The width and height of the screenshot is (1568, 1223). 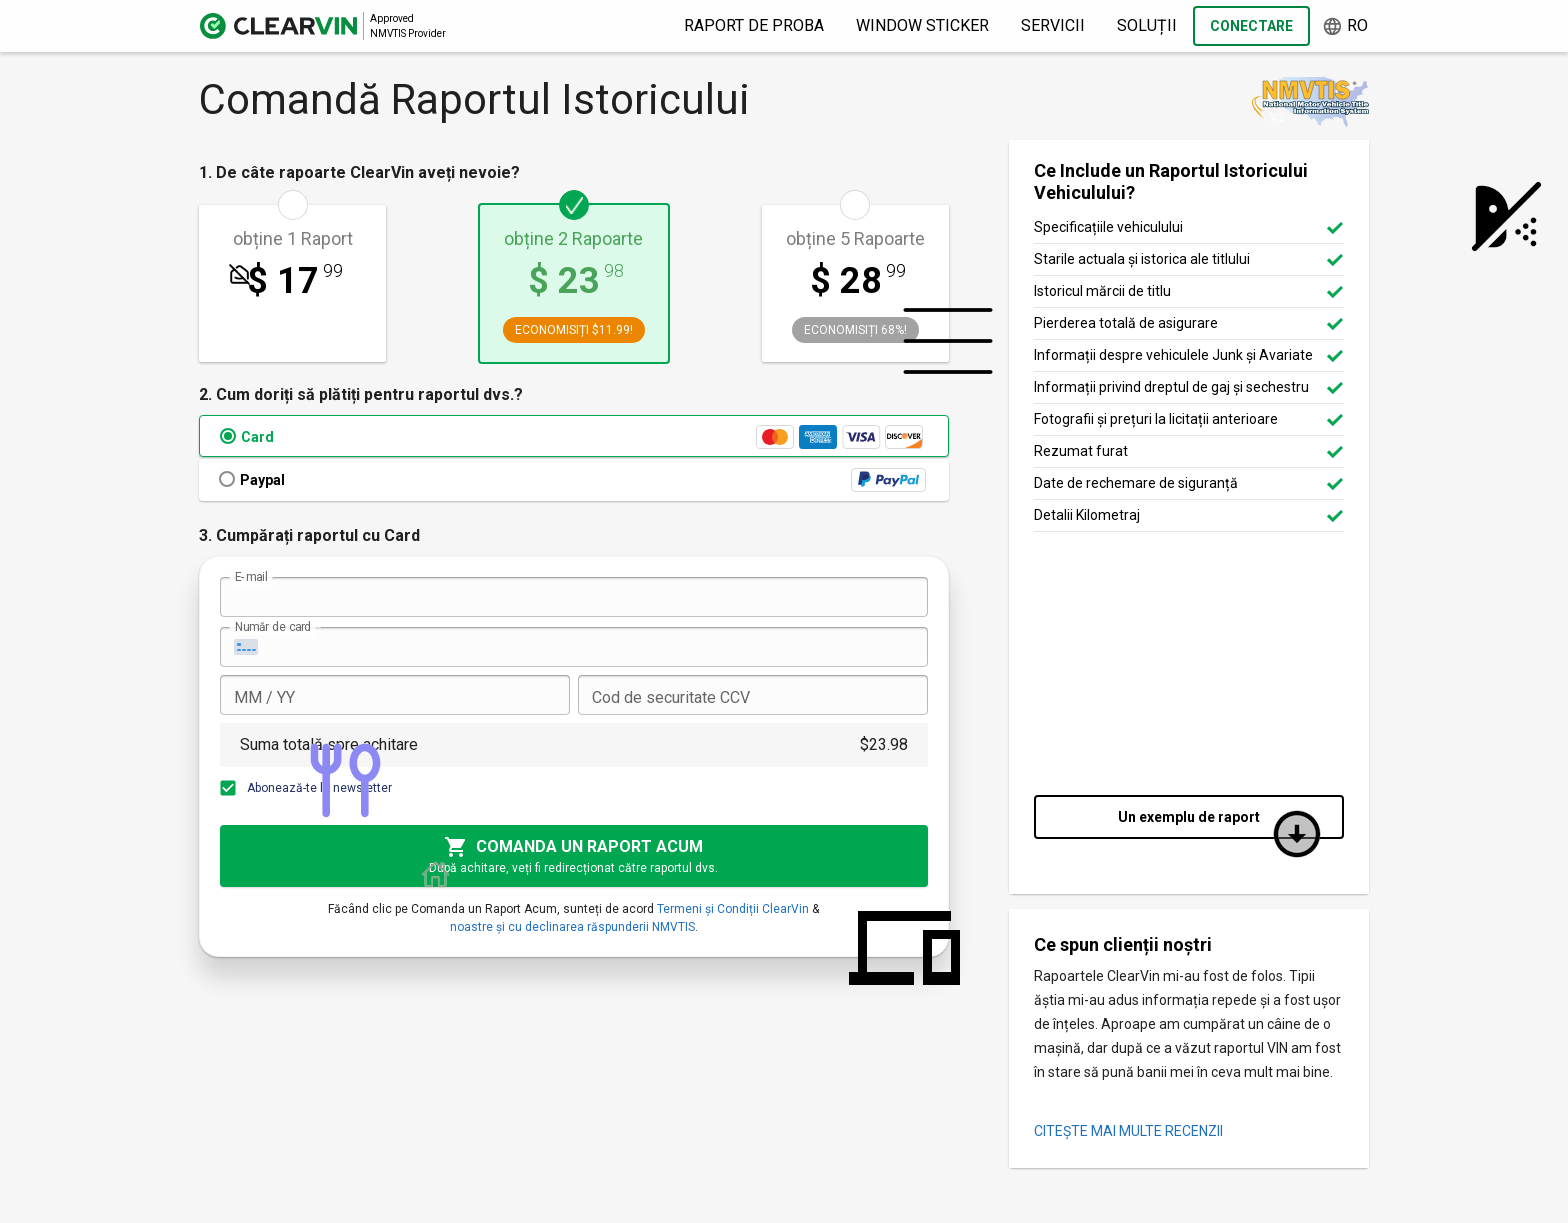 I want to click on access food or dining options, so click(x=345, y=778).